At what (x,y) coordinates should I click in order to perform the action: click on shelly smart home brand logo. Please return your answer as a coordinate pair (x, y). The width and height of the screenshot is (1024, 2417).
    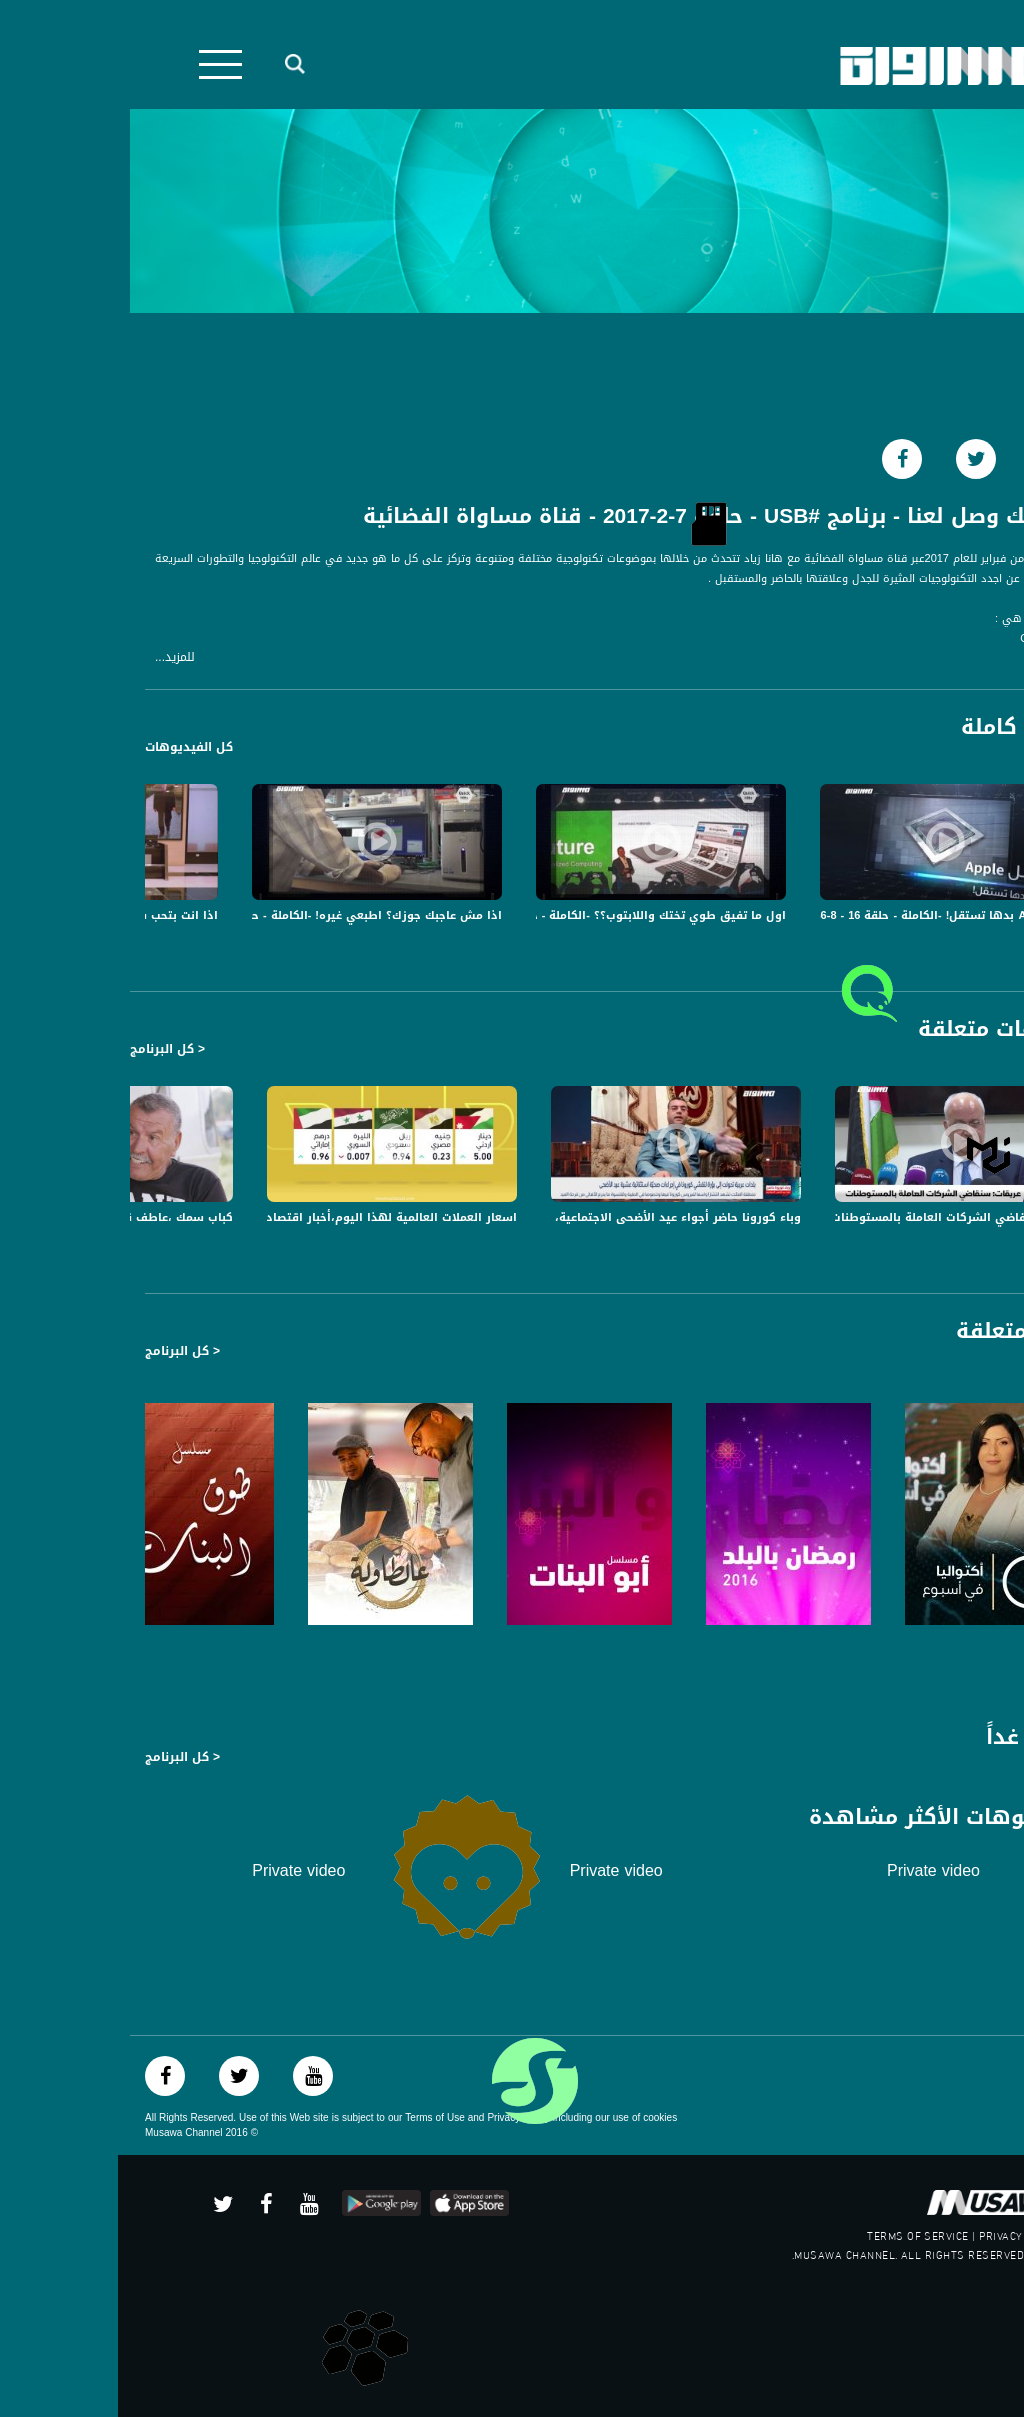
    Looking at the image, I should click on (535, 2081).